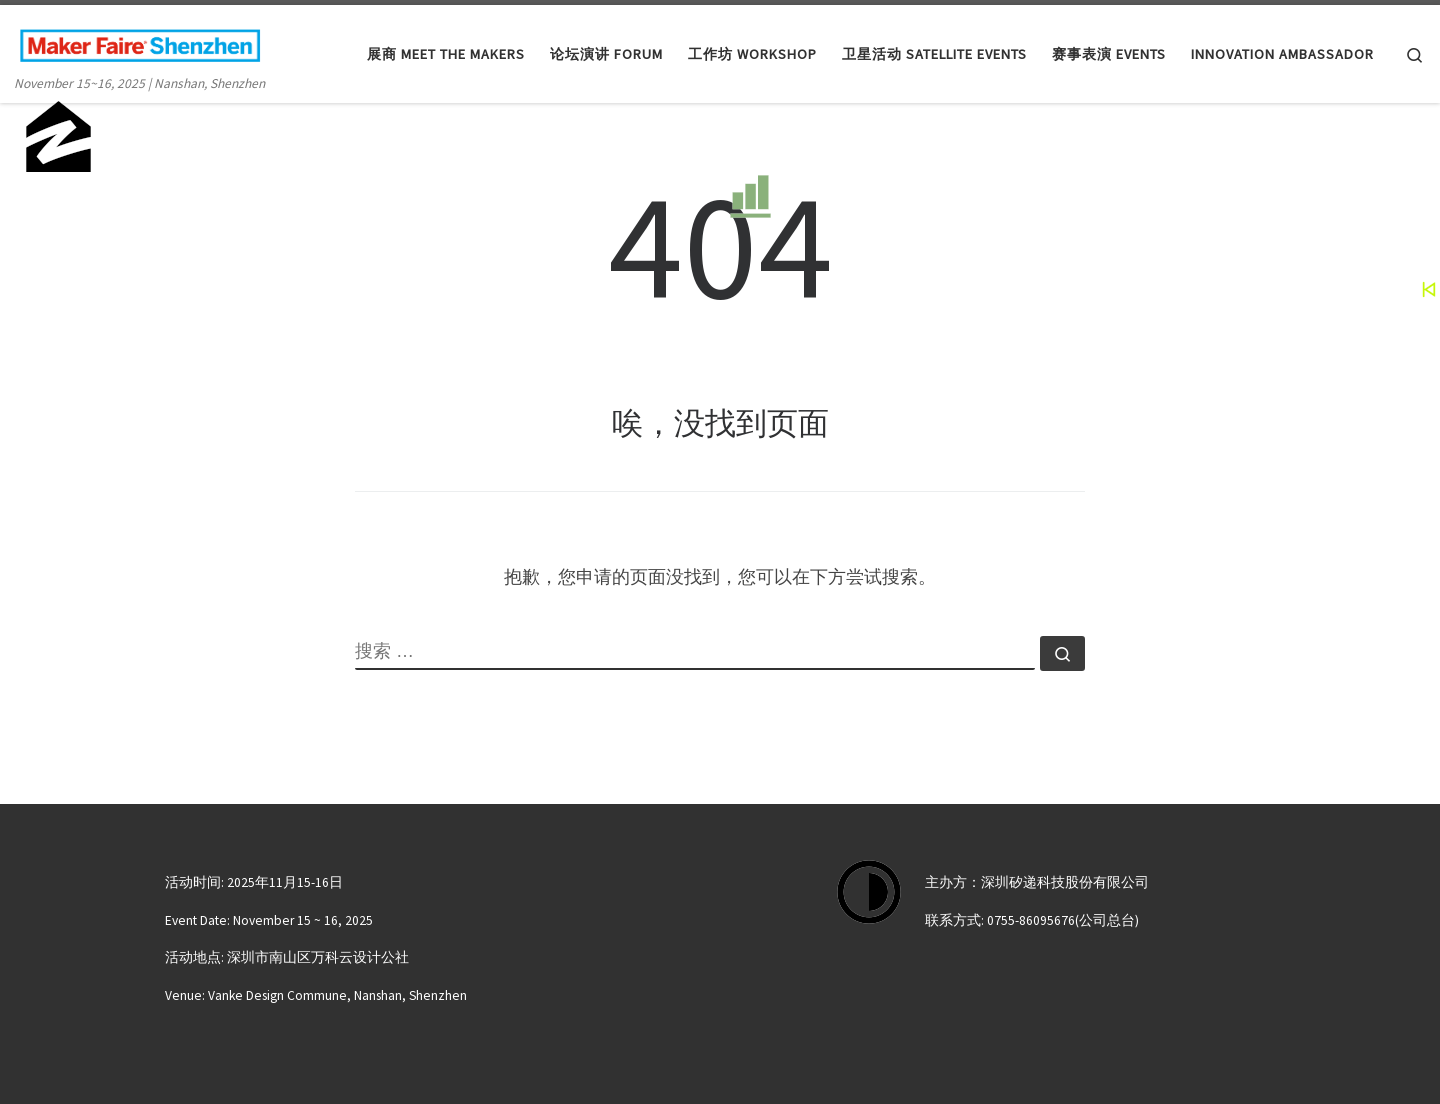 This screenshot has height=1104, width=1440. I want to click on open the Zillow real estate app, so click(58, 136).